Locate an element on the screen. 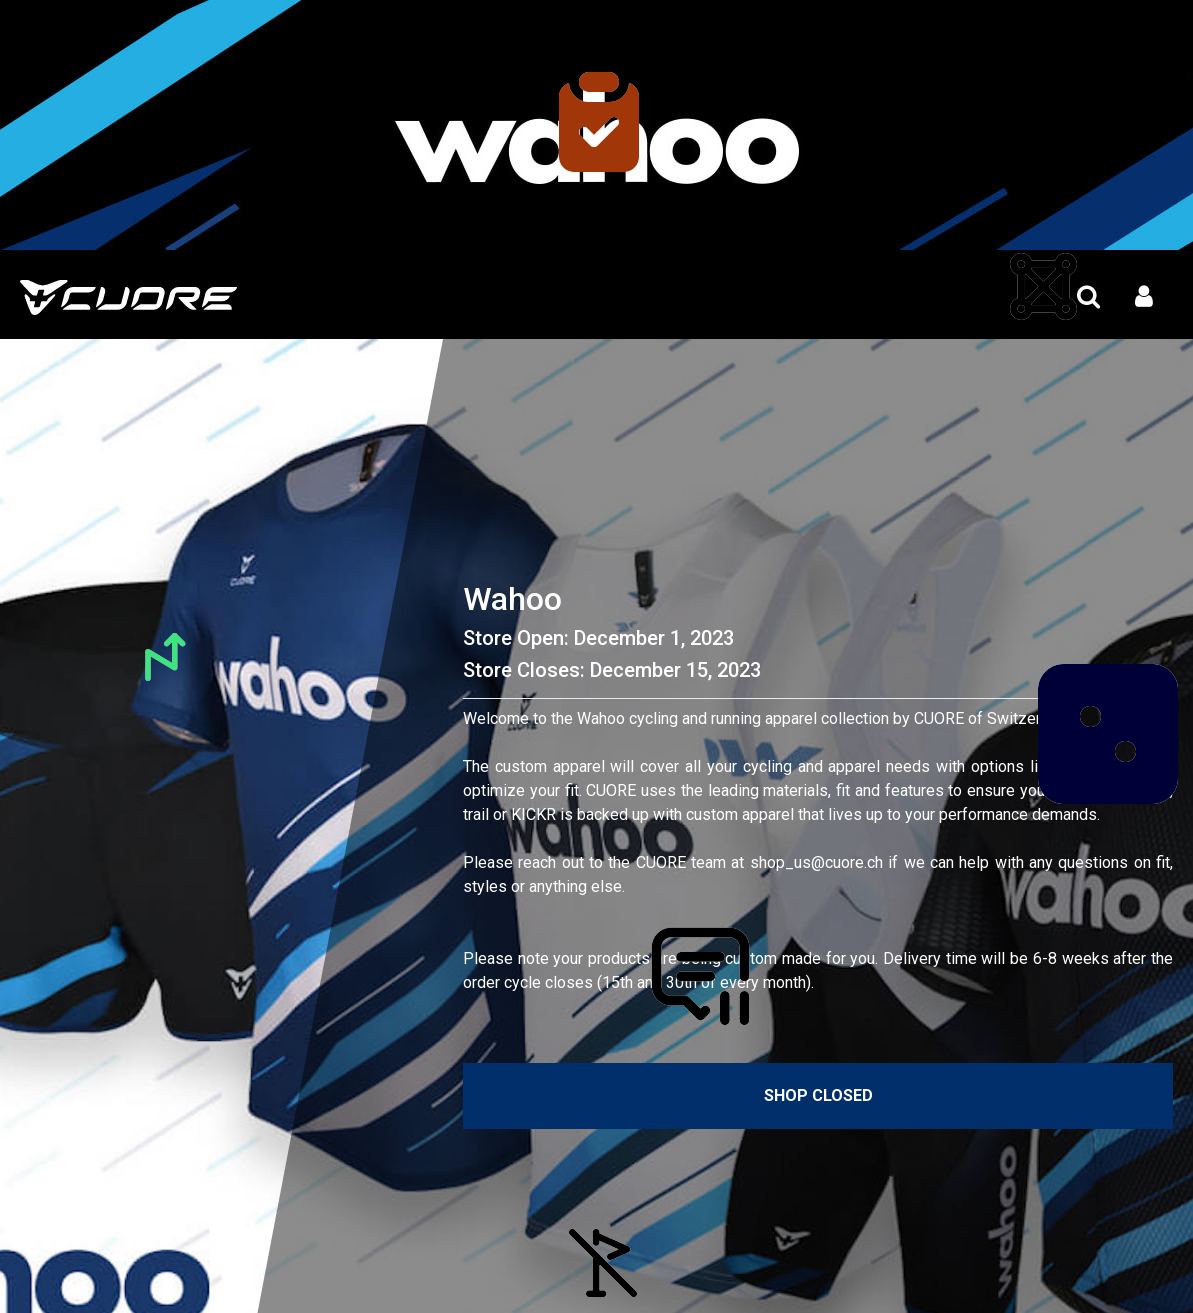 The width and height of the screenshot is (1193, 1313). indicates an indirect or alternate route is located at coordinates (164, 657).